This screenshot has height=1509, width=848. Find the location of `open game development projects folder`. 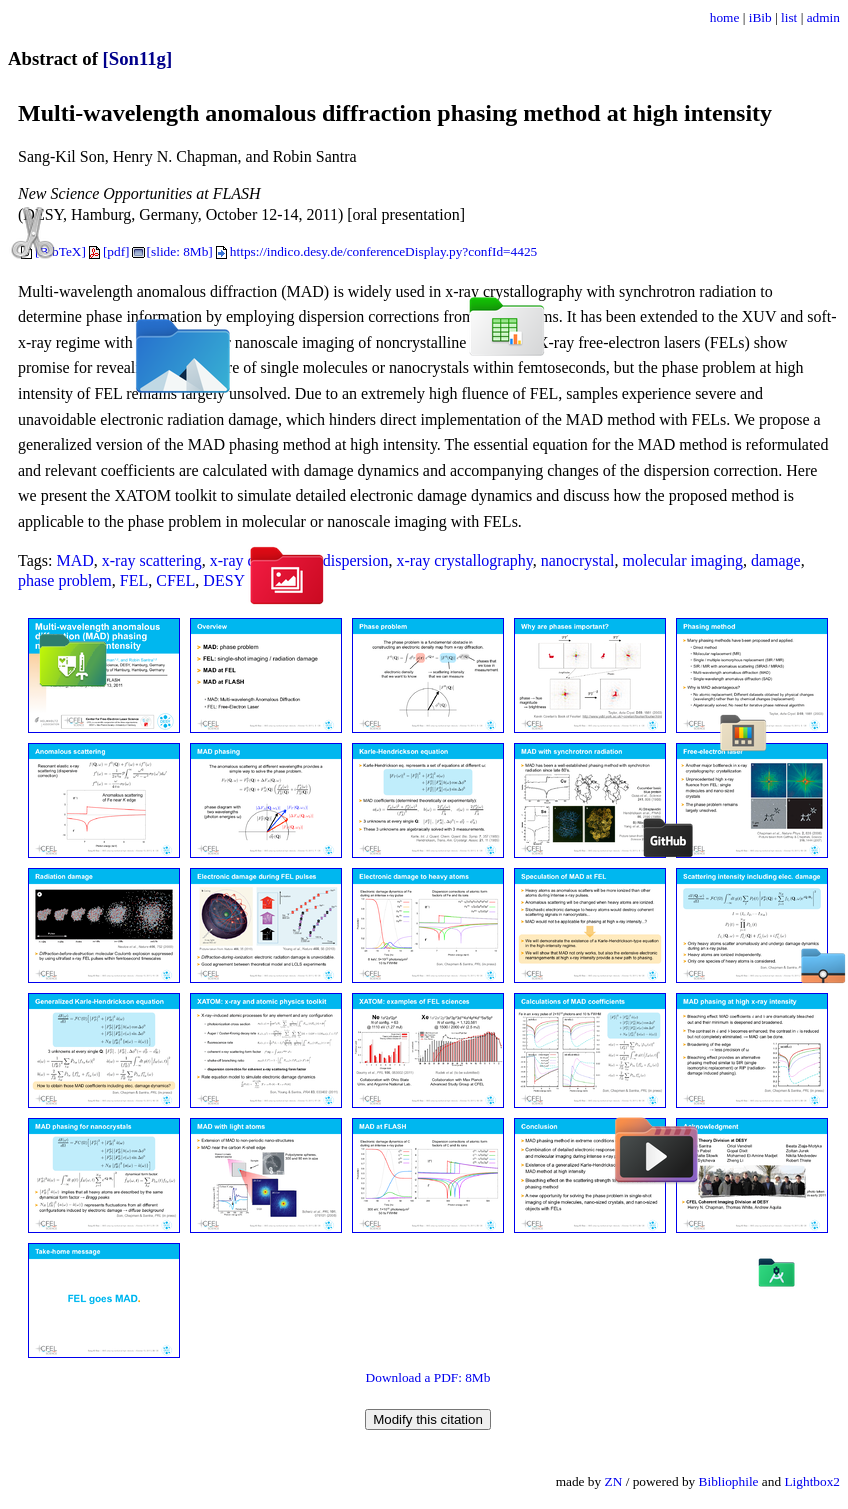

open game development projects folder is located at coordinates (73, 662).